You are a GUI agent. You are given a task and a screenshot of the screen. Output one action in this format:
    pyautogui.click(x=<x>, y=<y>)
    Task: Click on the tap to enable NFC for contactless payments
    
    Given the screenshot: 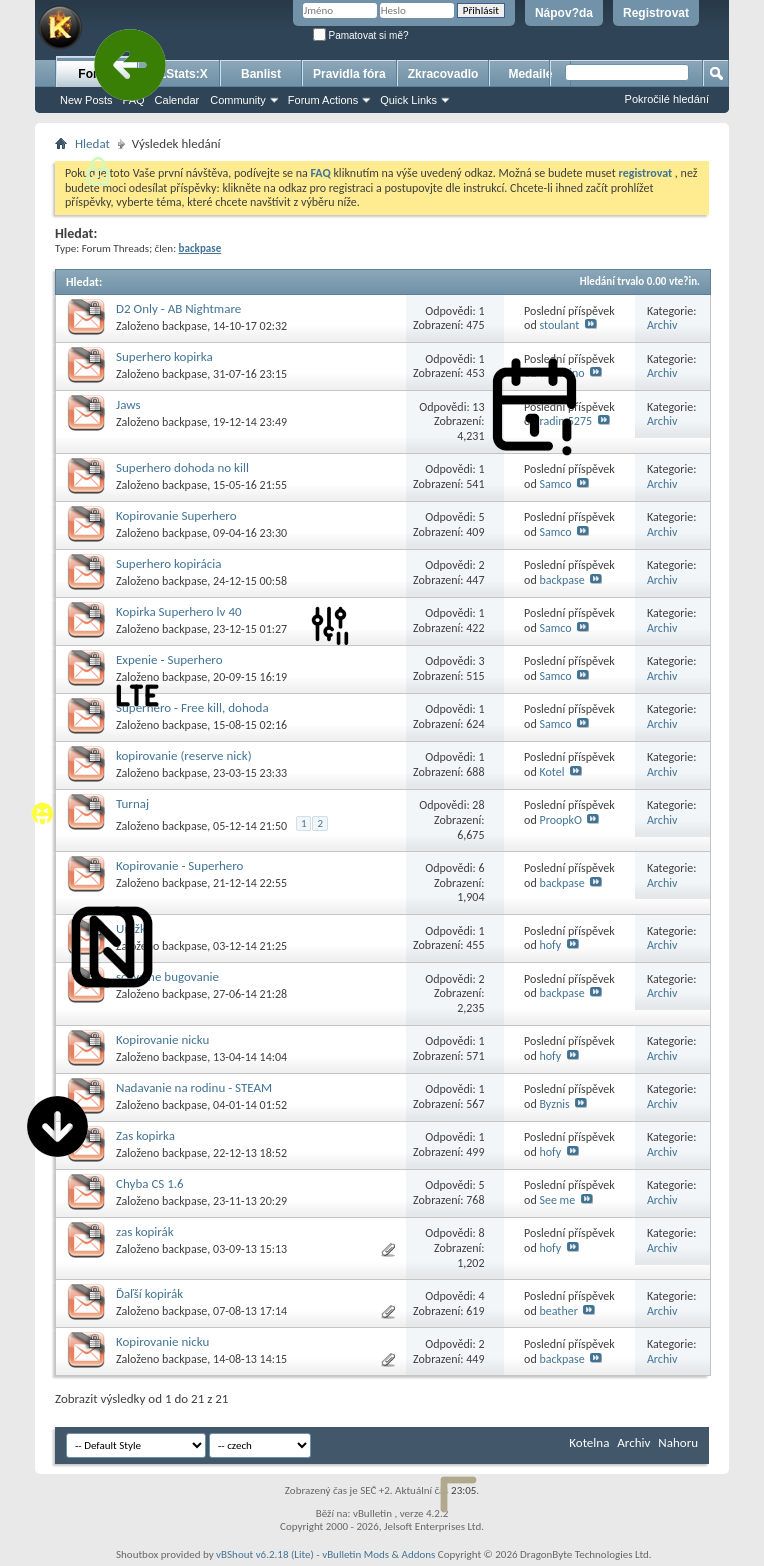 What is the action you would take?
    pyautogui.click(x=112, y=947)
    